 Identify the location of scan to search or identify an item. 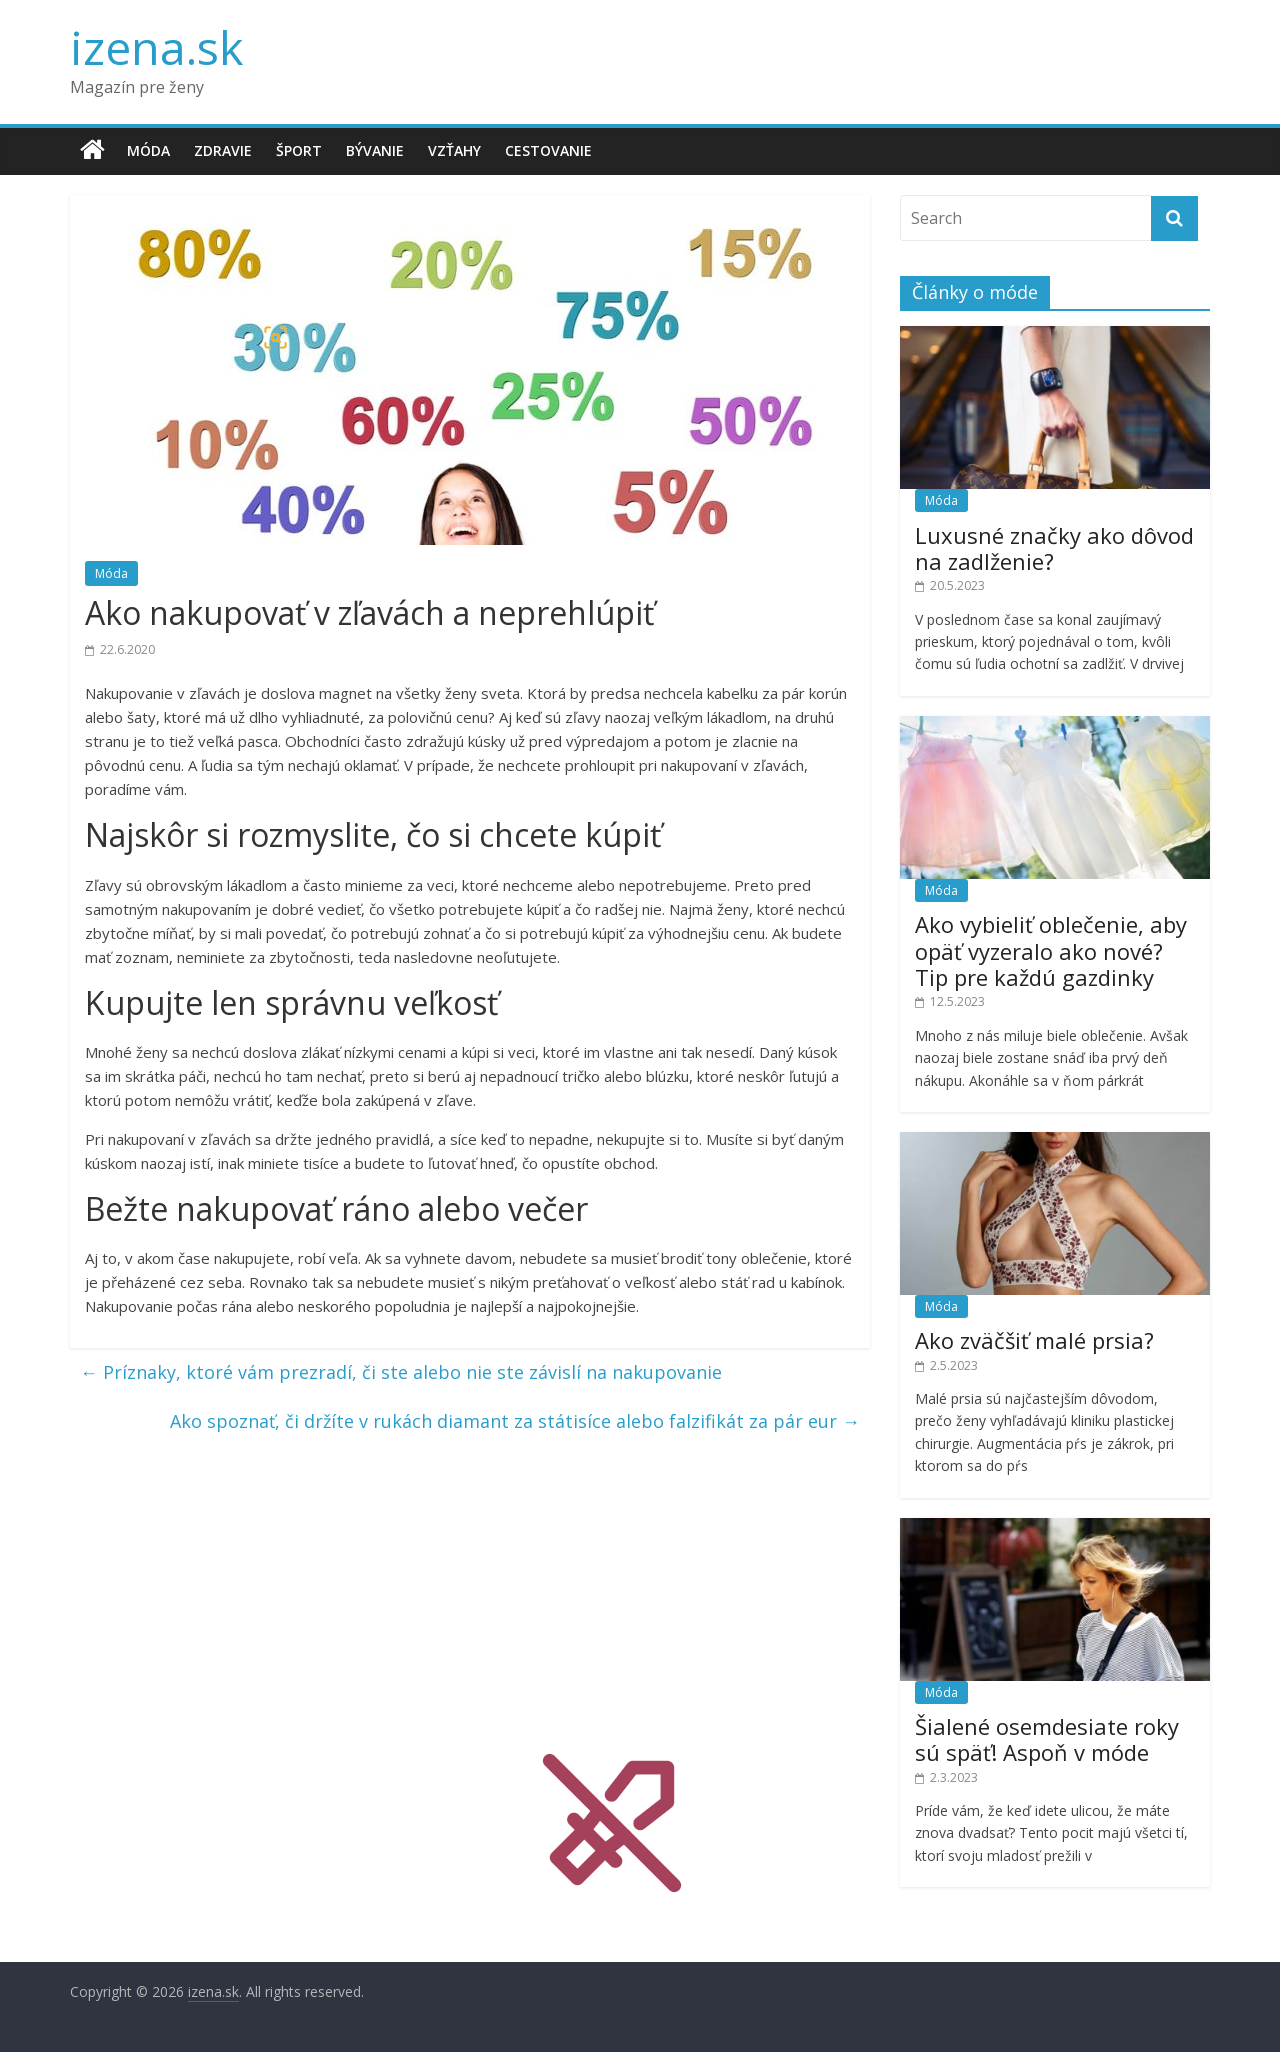
(275, 337).